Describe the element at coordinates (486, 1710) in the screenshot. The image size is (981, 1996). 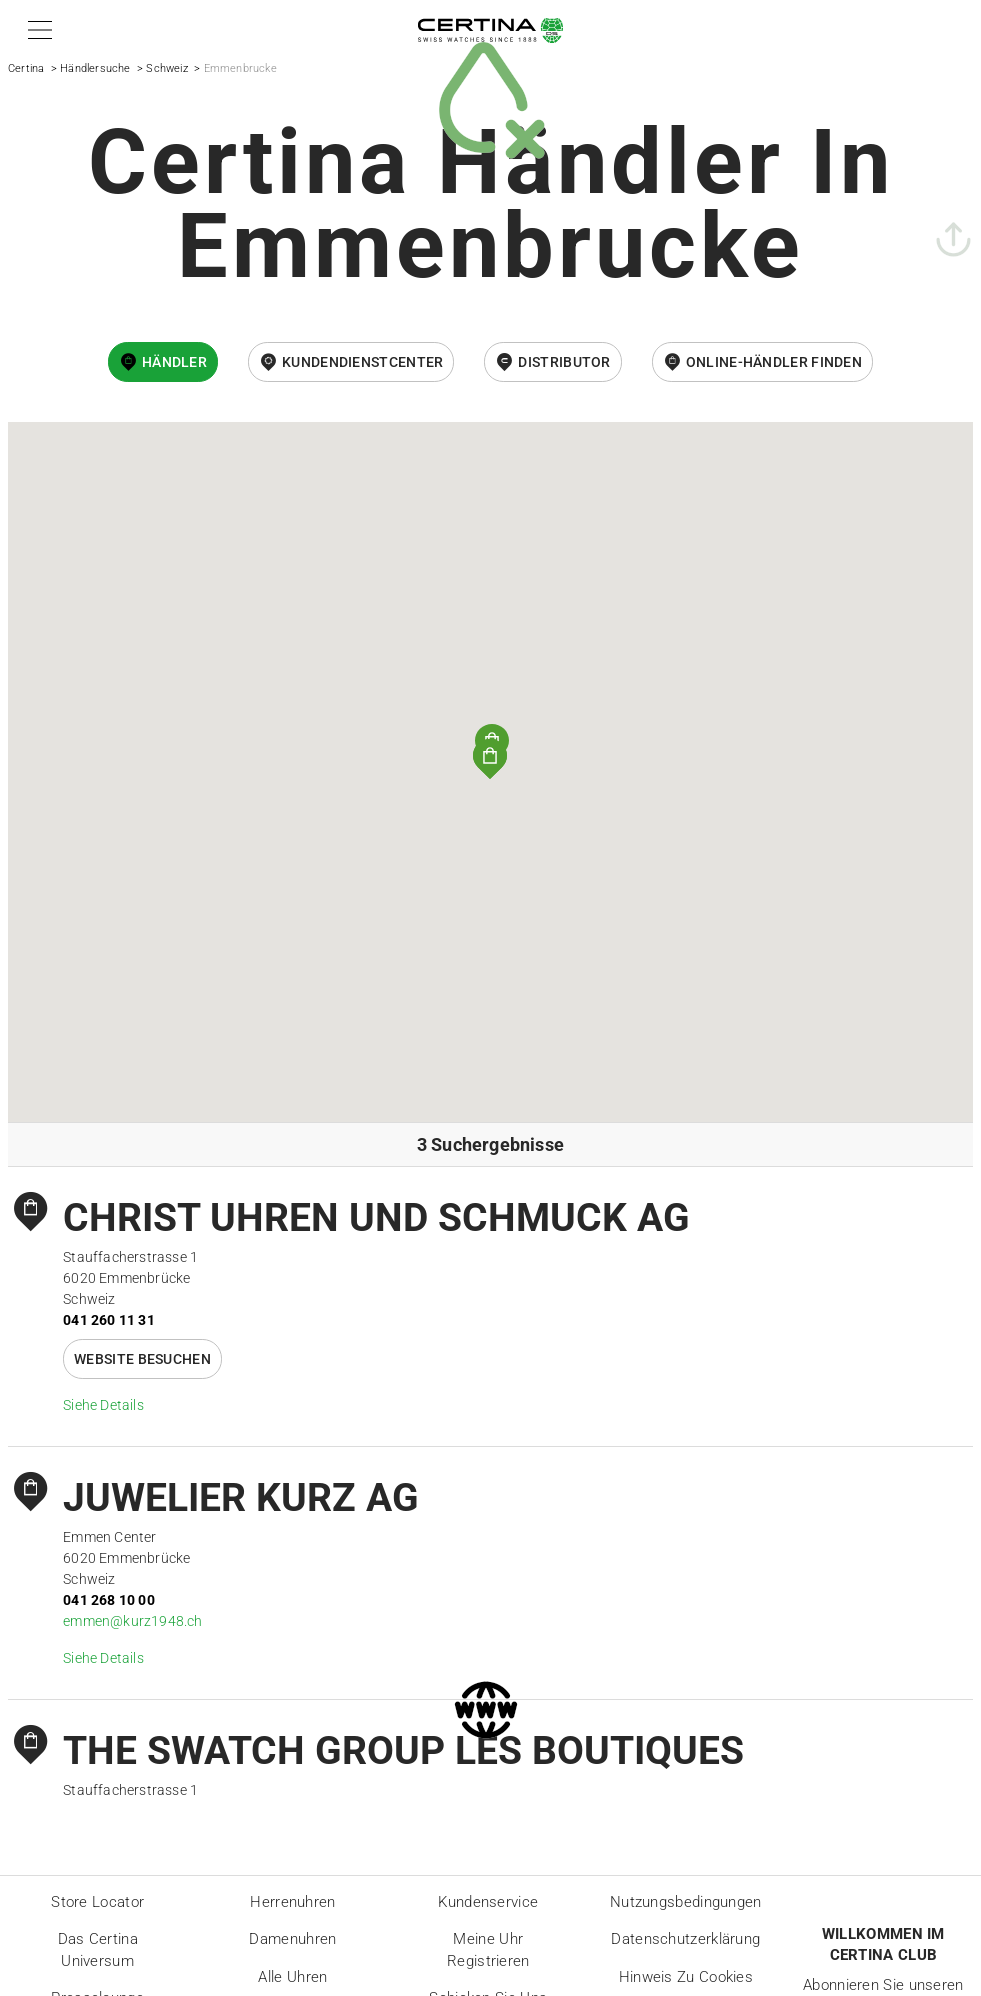
I see `open website or browse the web` at that location.